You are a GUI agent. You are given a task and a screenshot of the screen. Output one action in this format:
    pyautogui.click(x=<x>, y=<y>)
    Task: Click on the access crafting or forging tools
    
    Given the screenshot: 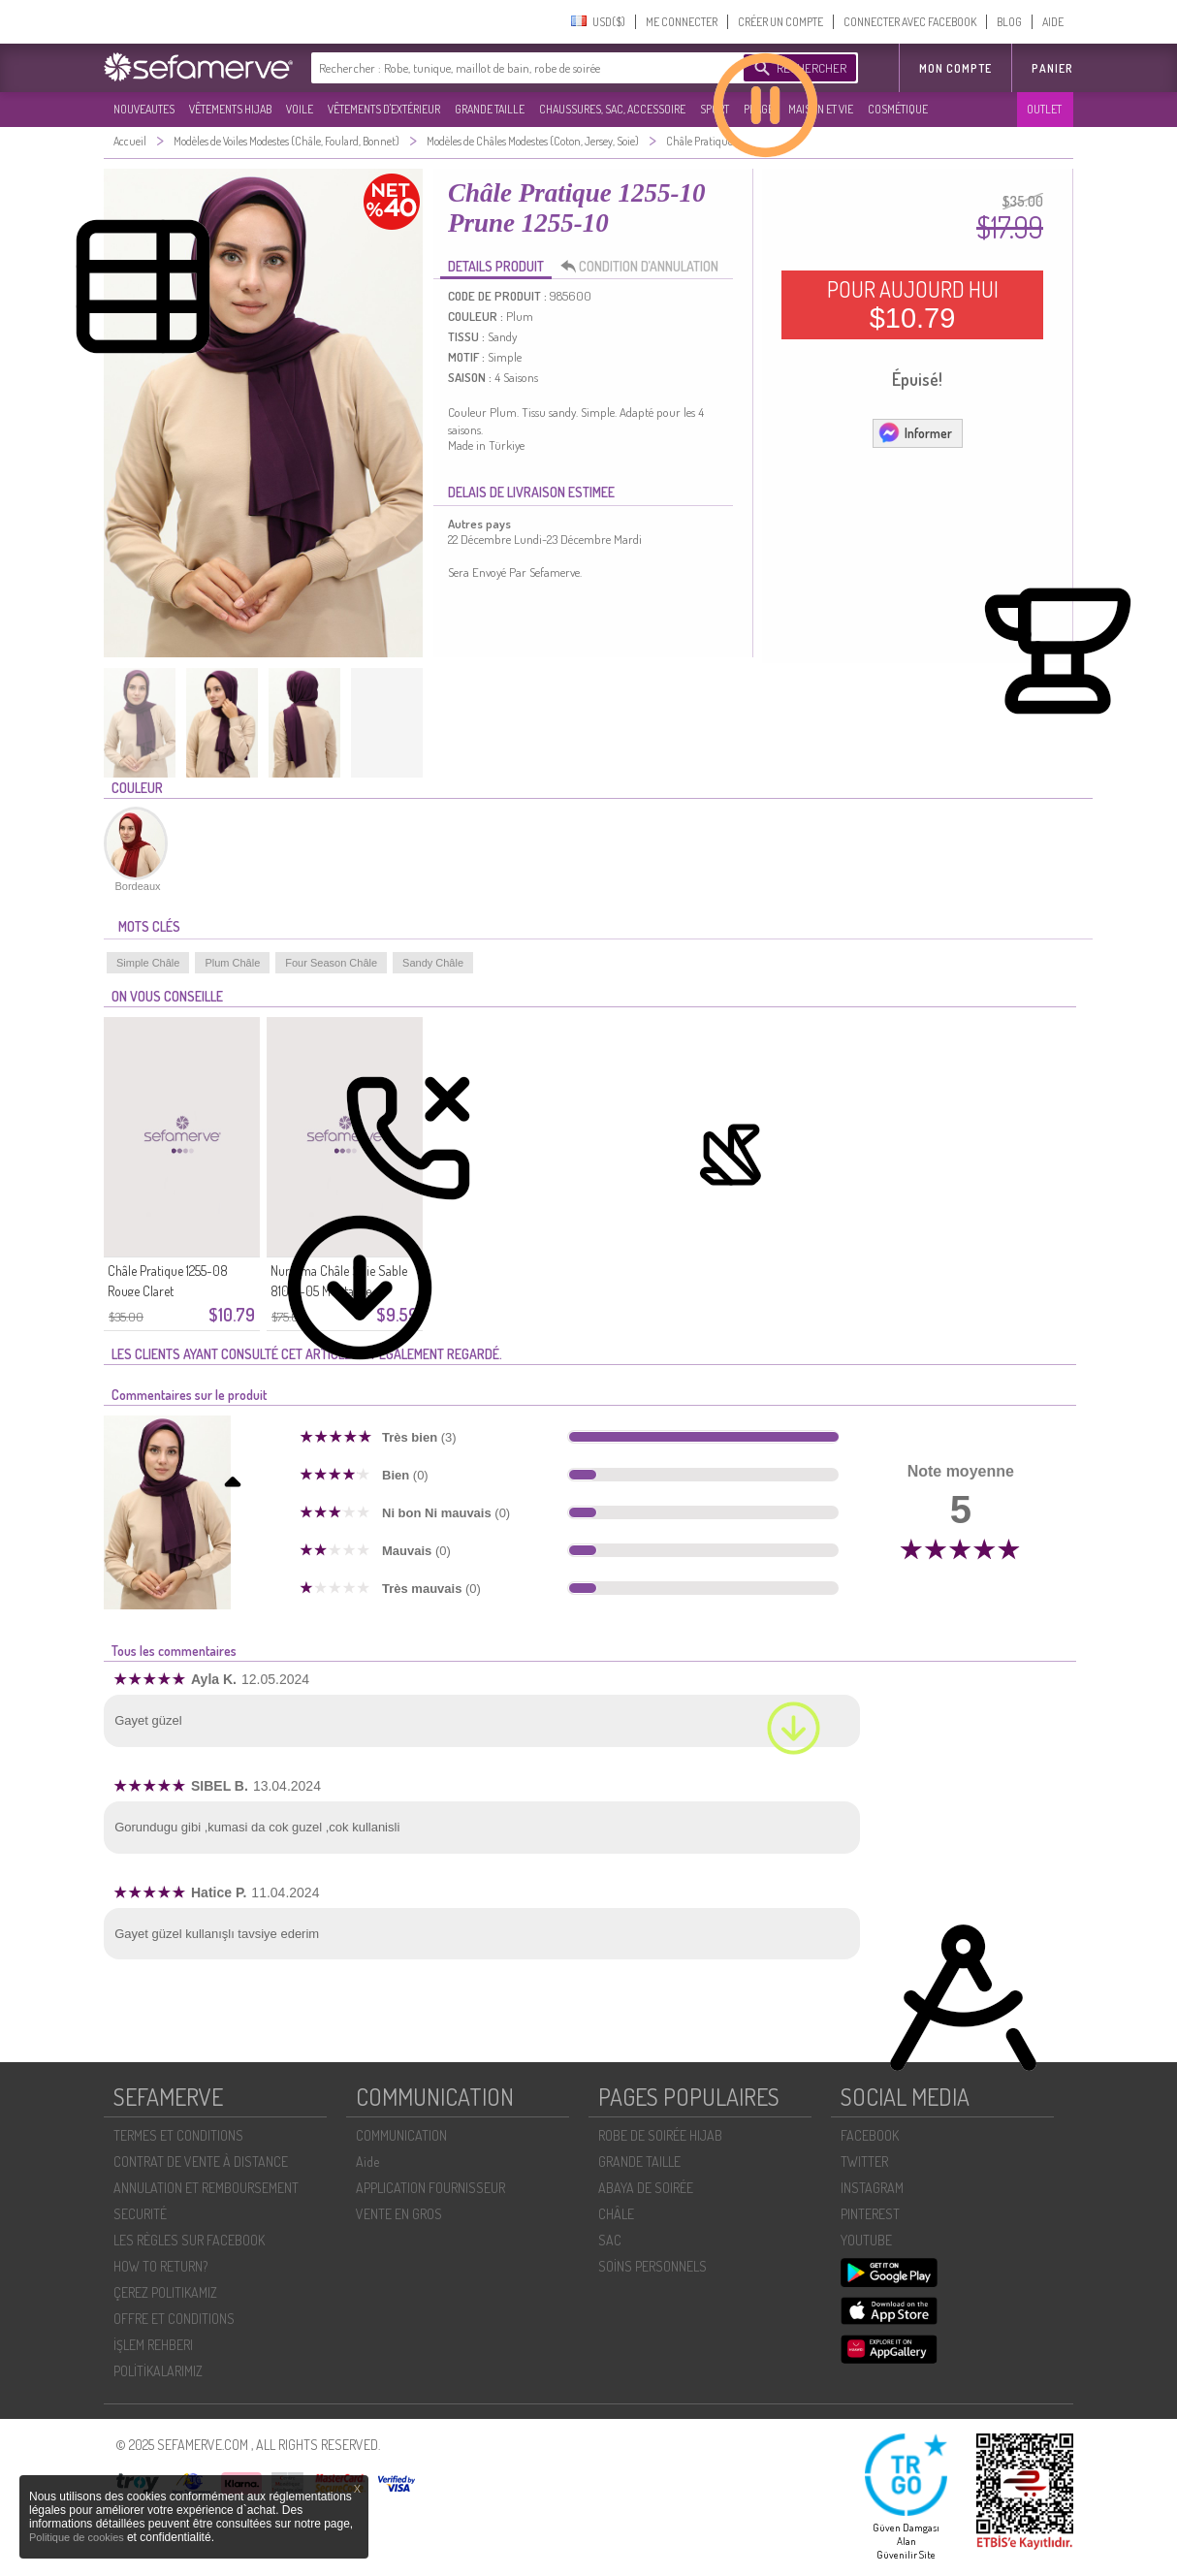 What is the action you would take?
    pyautogui.click(x=1058, y=648)
    